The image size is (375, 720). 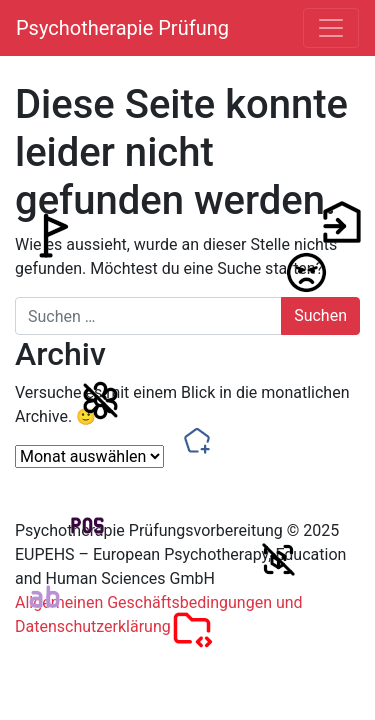 What do you see at coordinates (306, 272) in the screenshot?
I see `react to a message with anger` at bounding box center [306, 272].